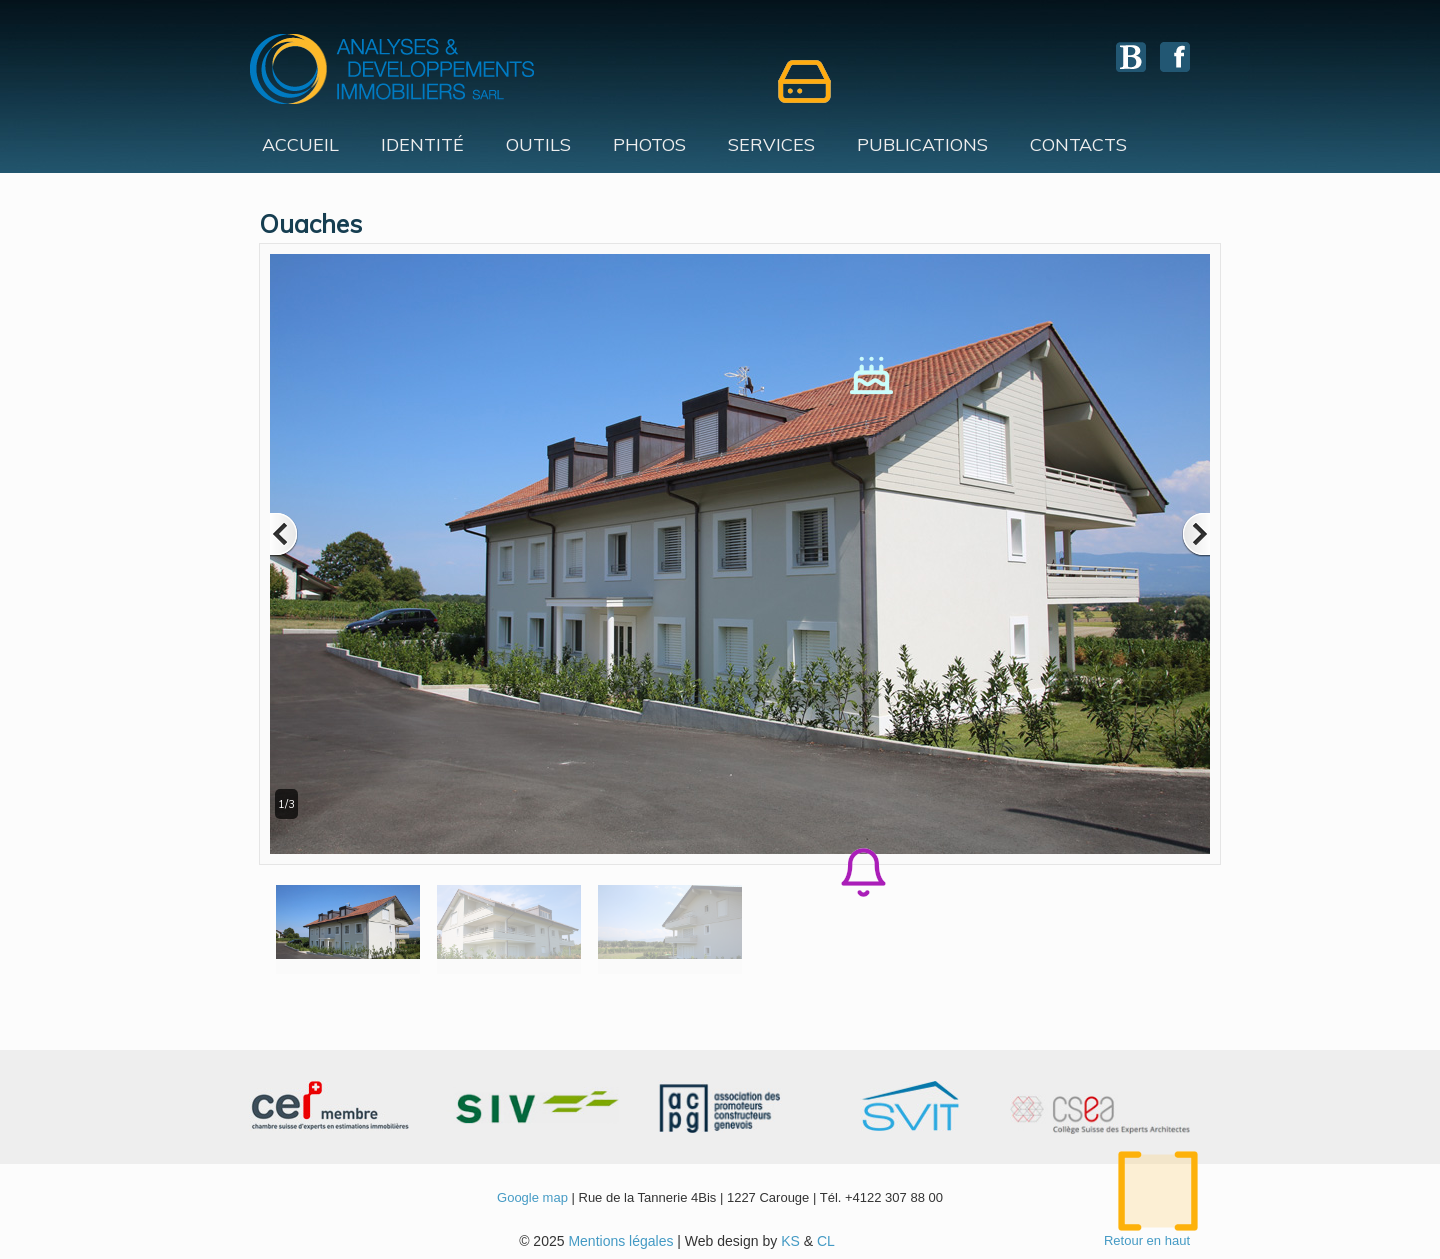 The height and width of the screenshot is (1259, 1440). Describe the element at coordinates (1158, 1191) in the screenshot. I see `view or edit code snippets` at that location.